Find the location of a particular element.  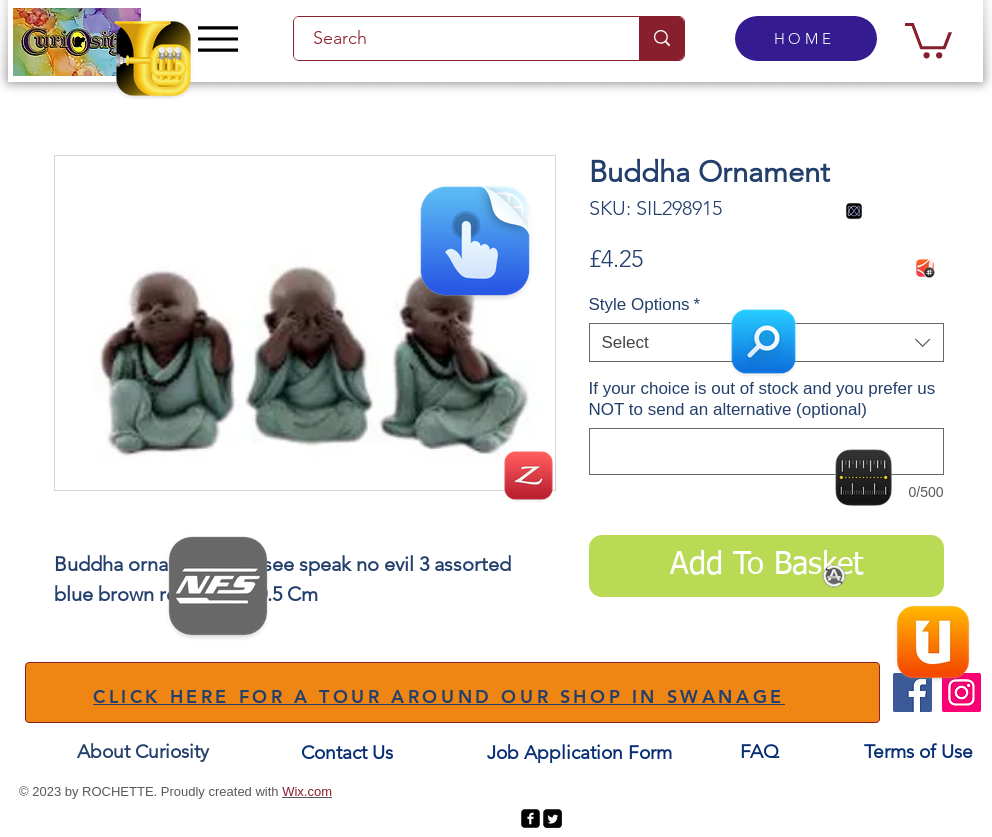

open search settings or preferences is located at coordinates (763, 341).